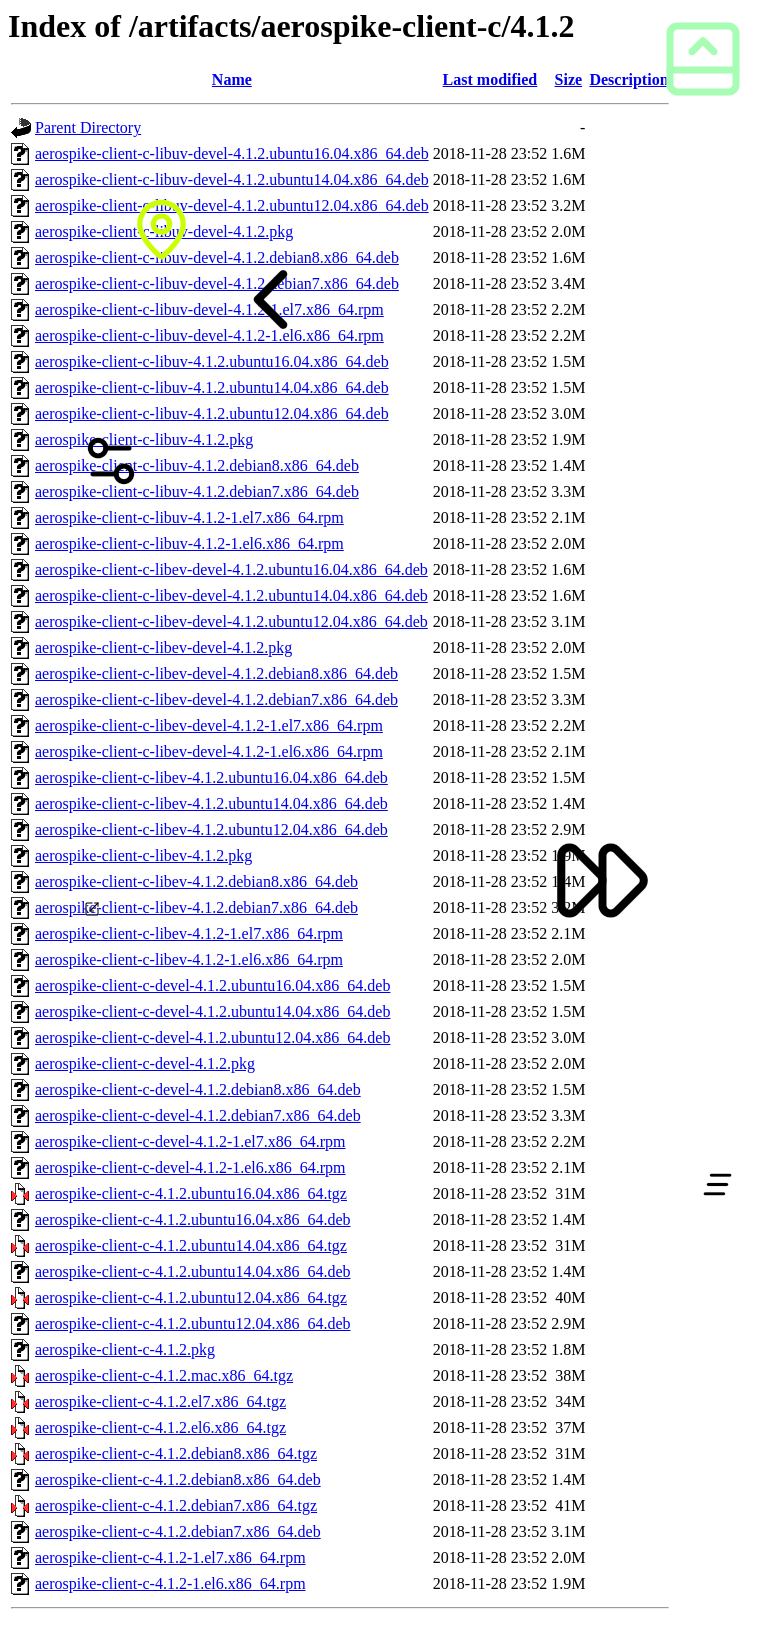  Describe the element at coordinates (92, 909) in the screenshot. I see `resize or scale an element` at that location.